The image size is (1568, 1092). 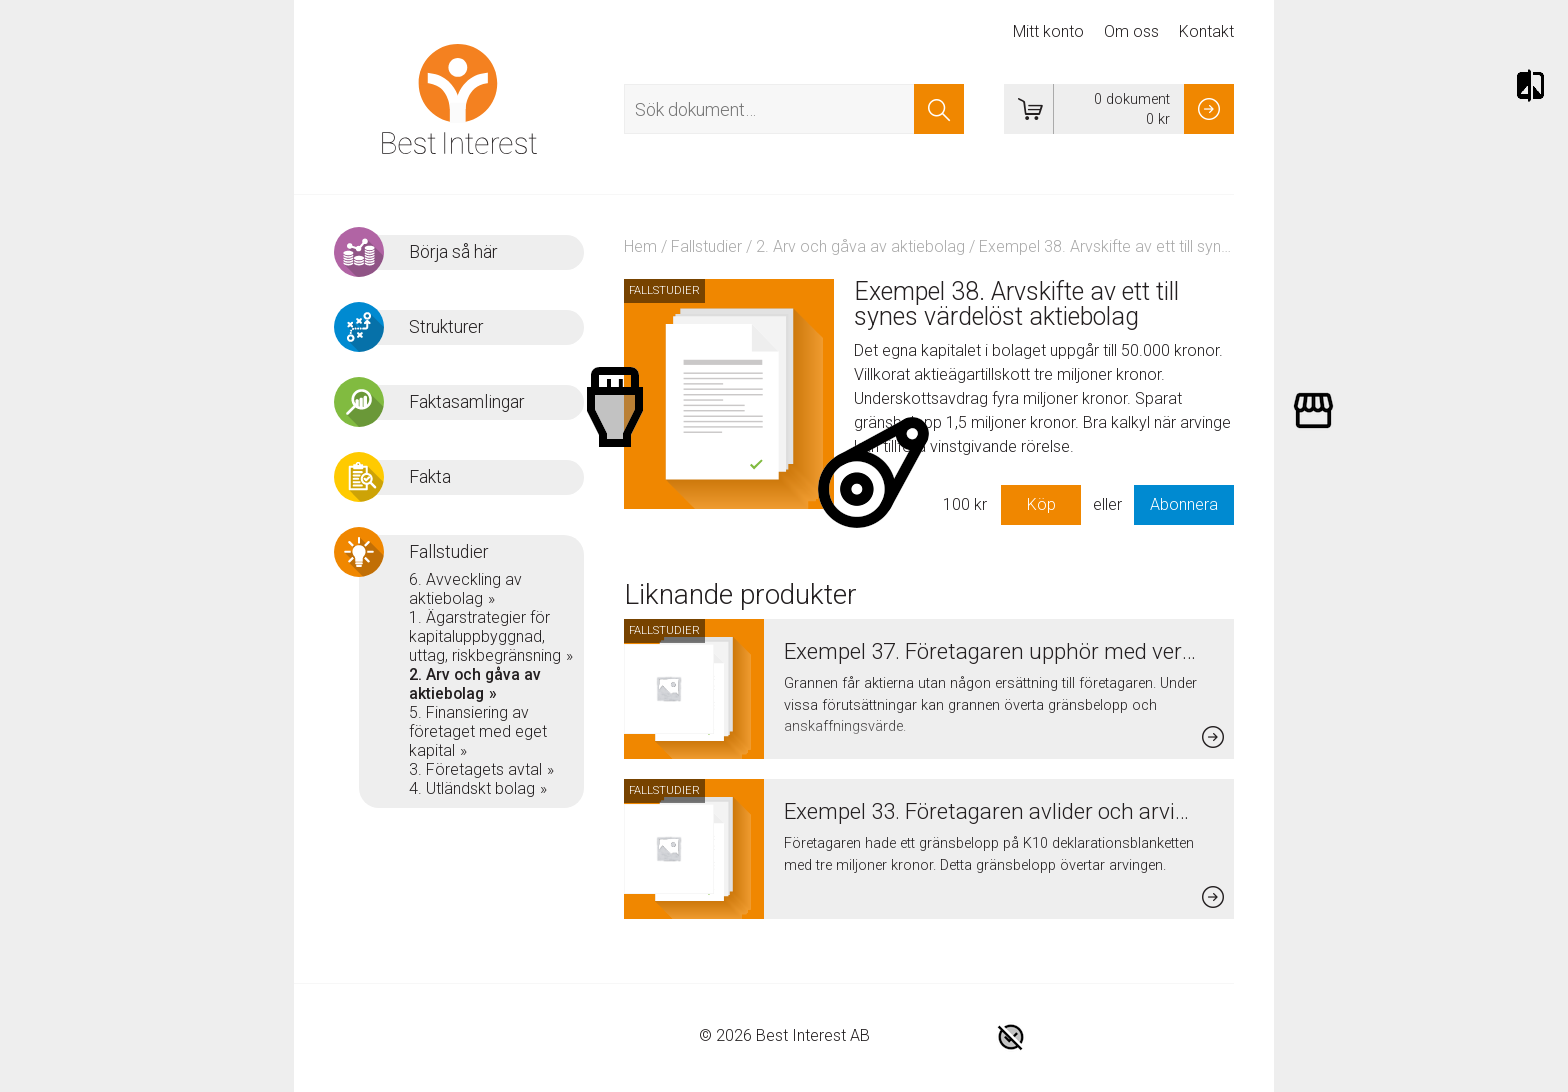 I want to click on compare two images side by side, so click(x=1530, y=85).